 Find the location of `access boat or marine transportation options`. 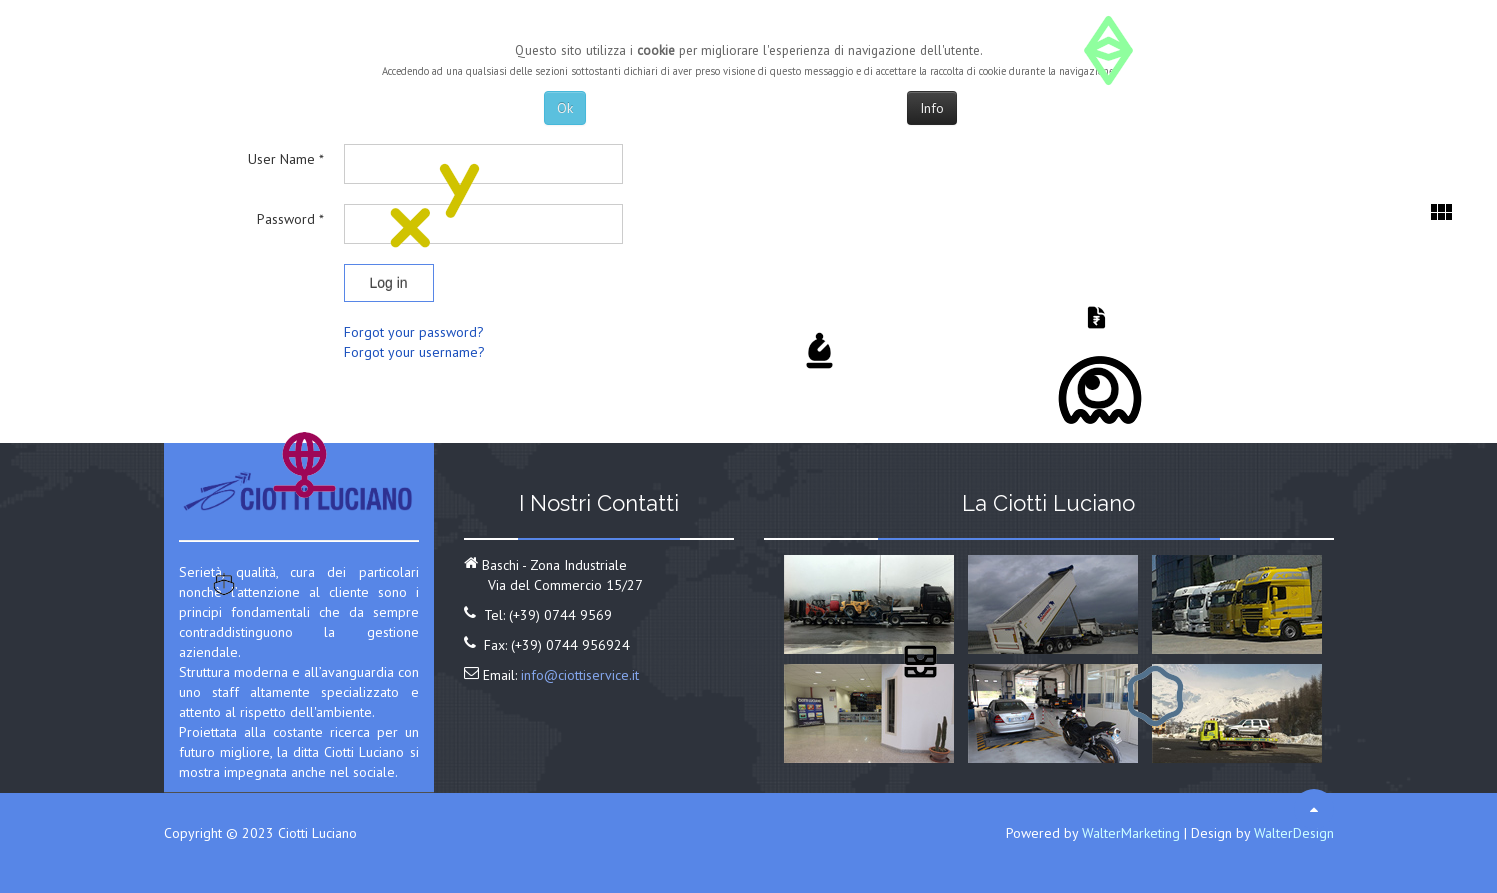

access boat or marine transportation options is located at coordinates (224, 584).